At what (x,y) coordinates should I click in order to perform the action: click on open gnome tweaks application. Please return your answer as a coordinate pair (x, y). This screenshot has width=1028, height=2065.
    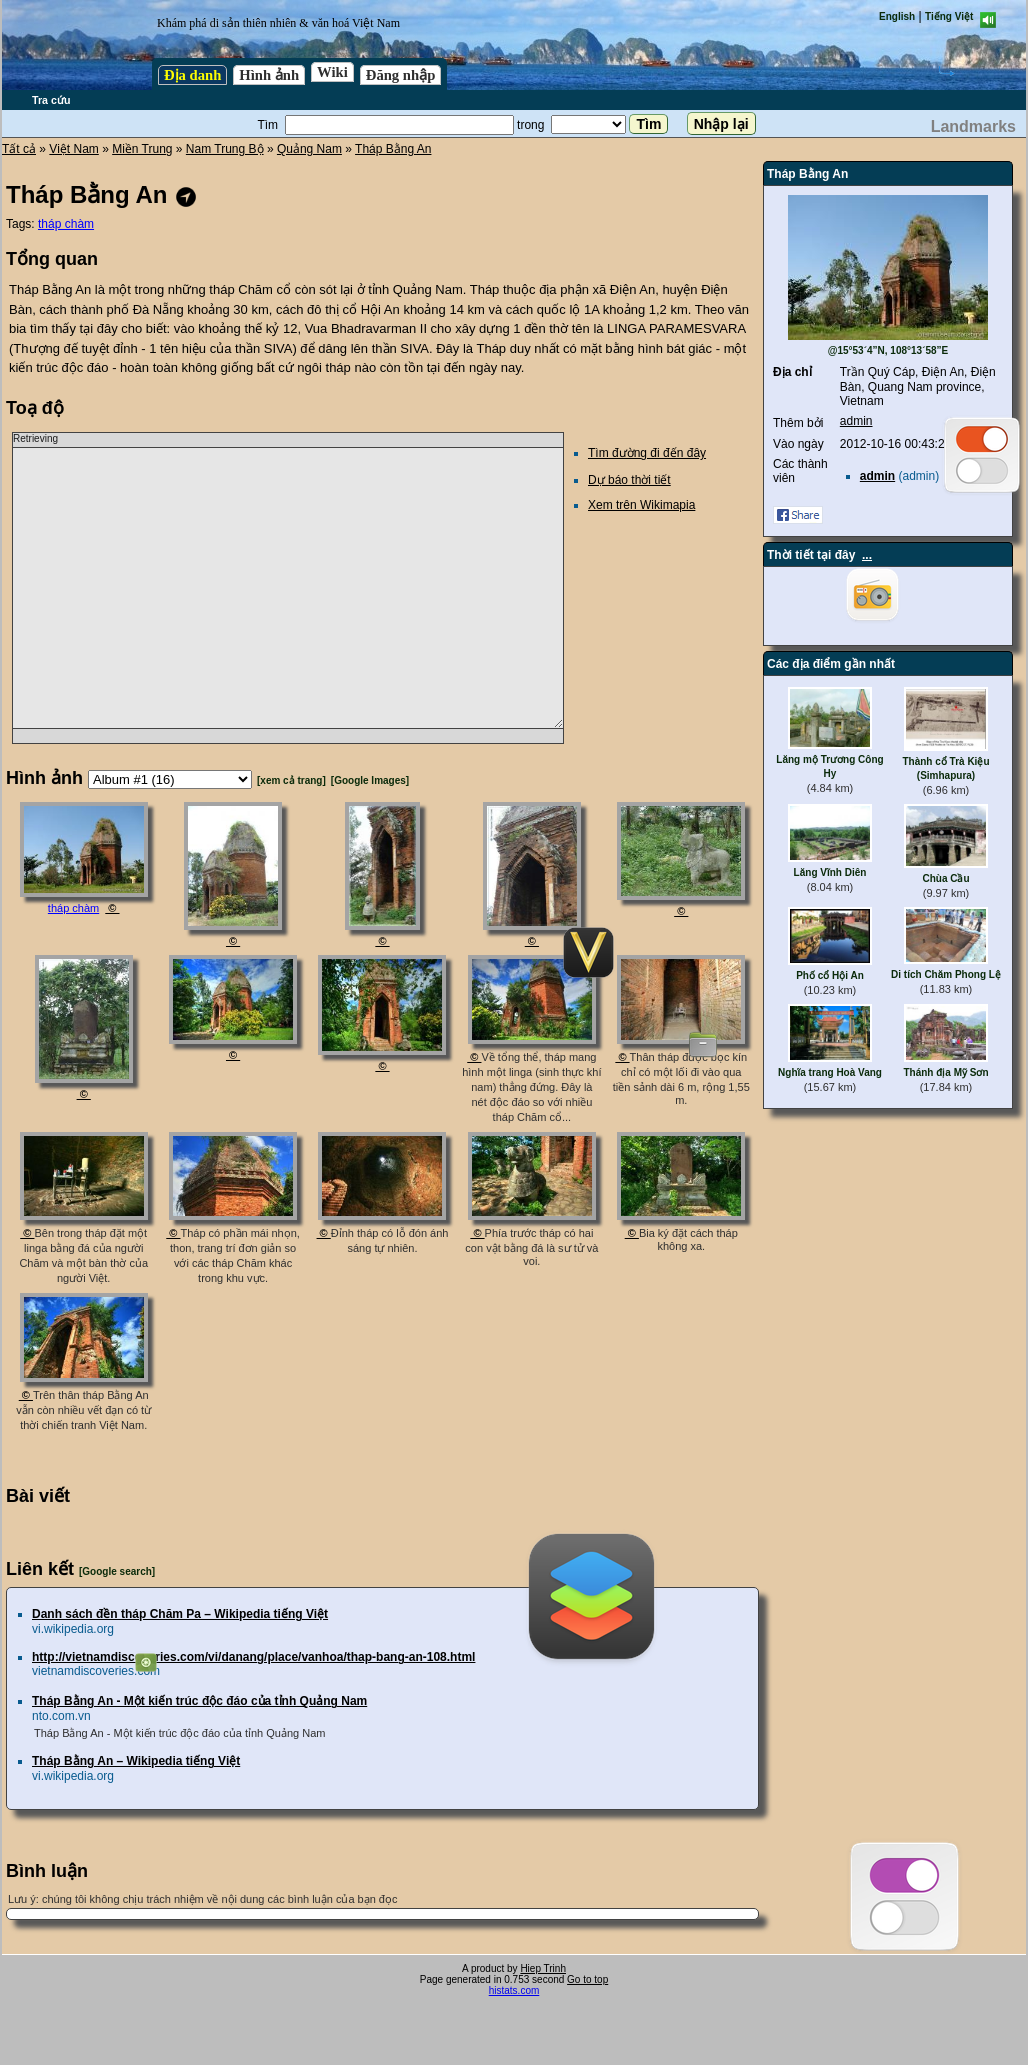
    Looking at the image, I should click on (904, 1896).